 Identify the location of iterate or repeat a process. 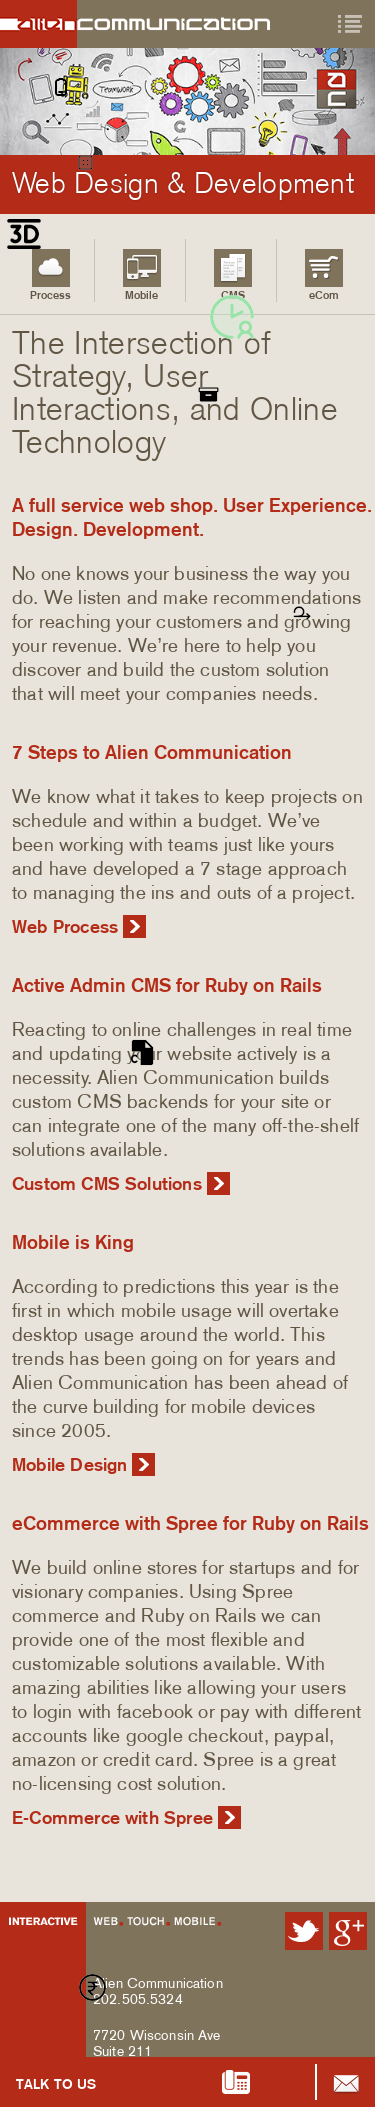
(302, 613).